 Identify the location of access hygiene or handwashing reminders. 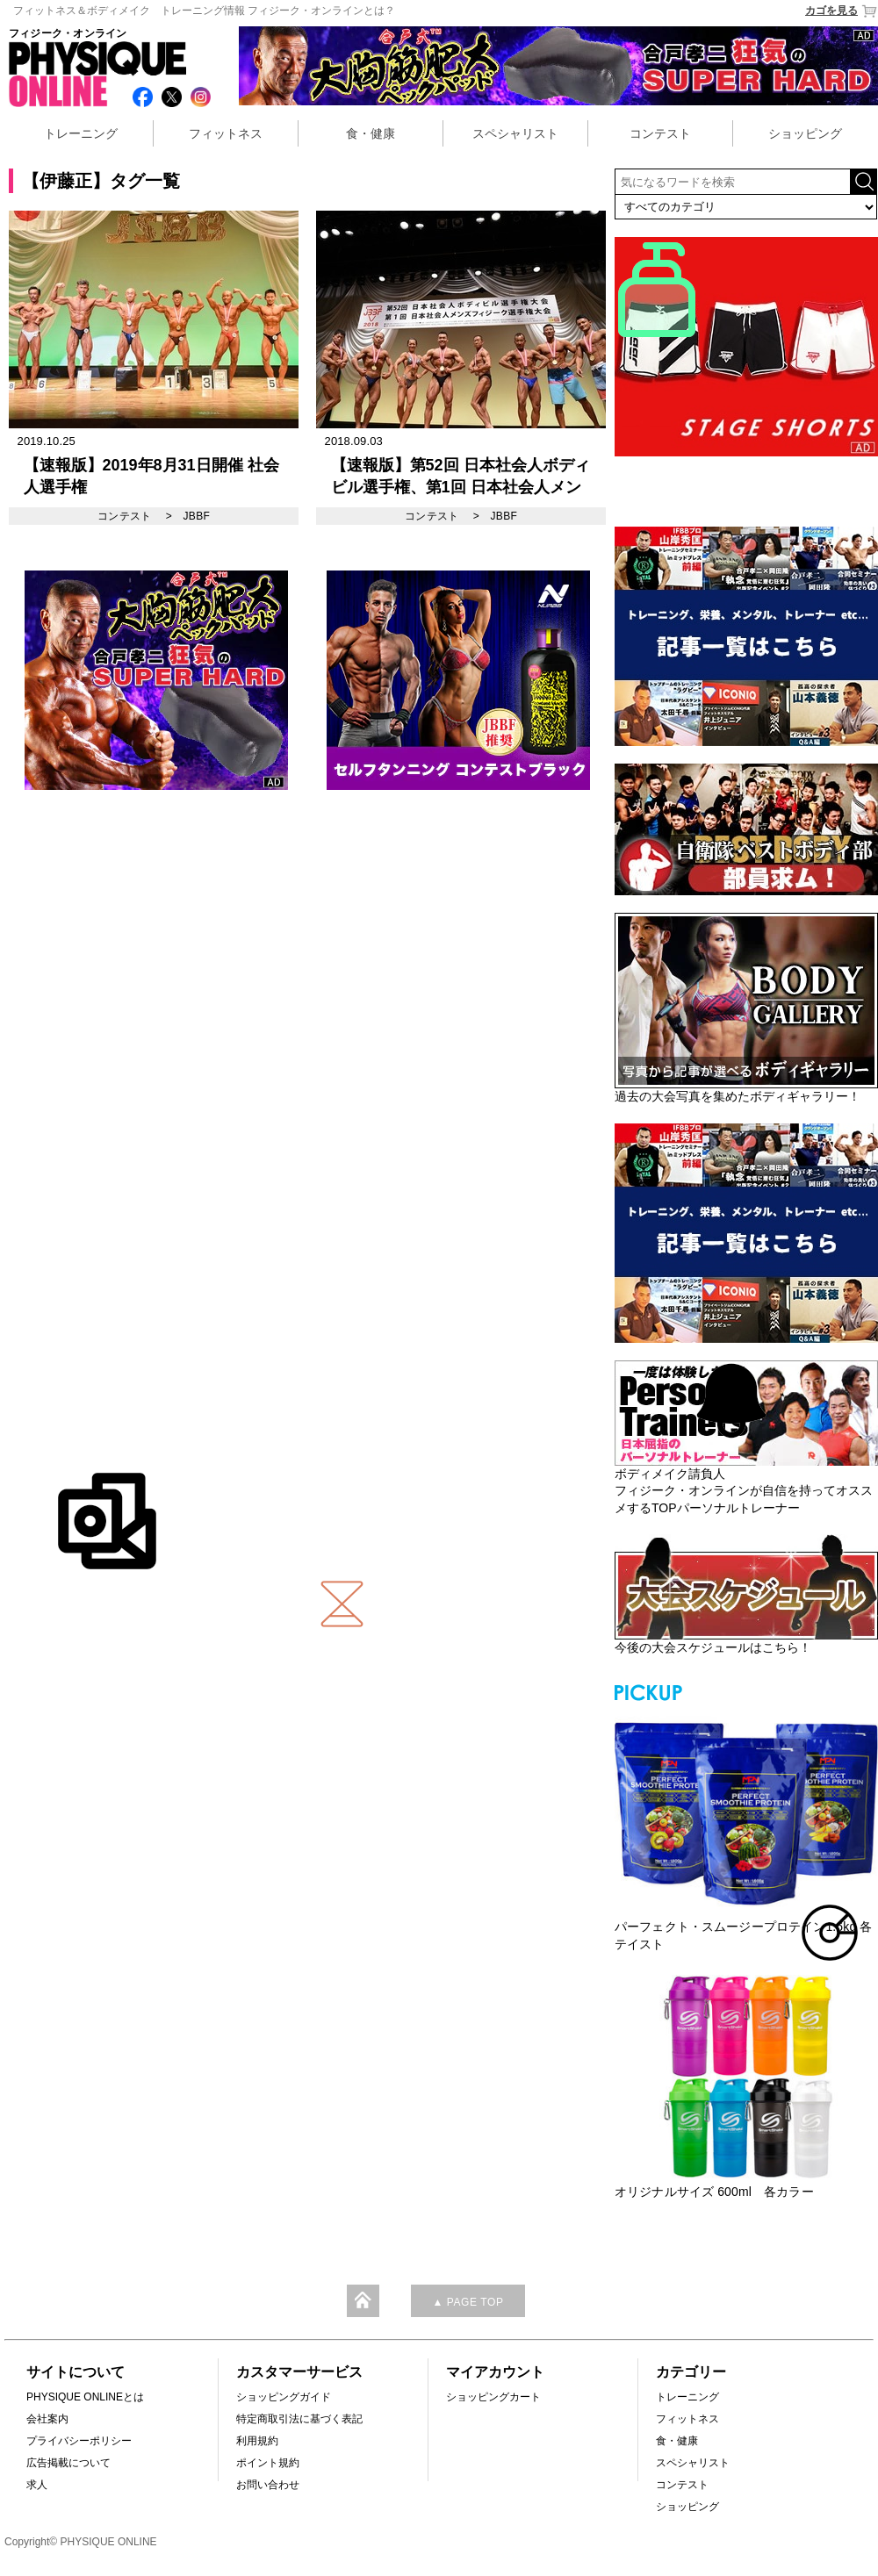
(657, 291).